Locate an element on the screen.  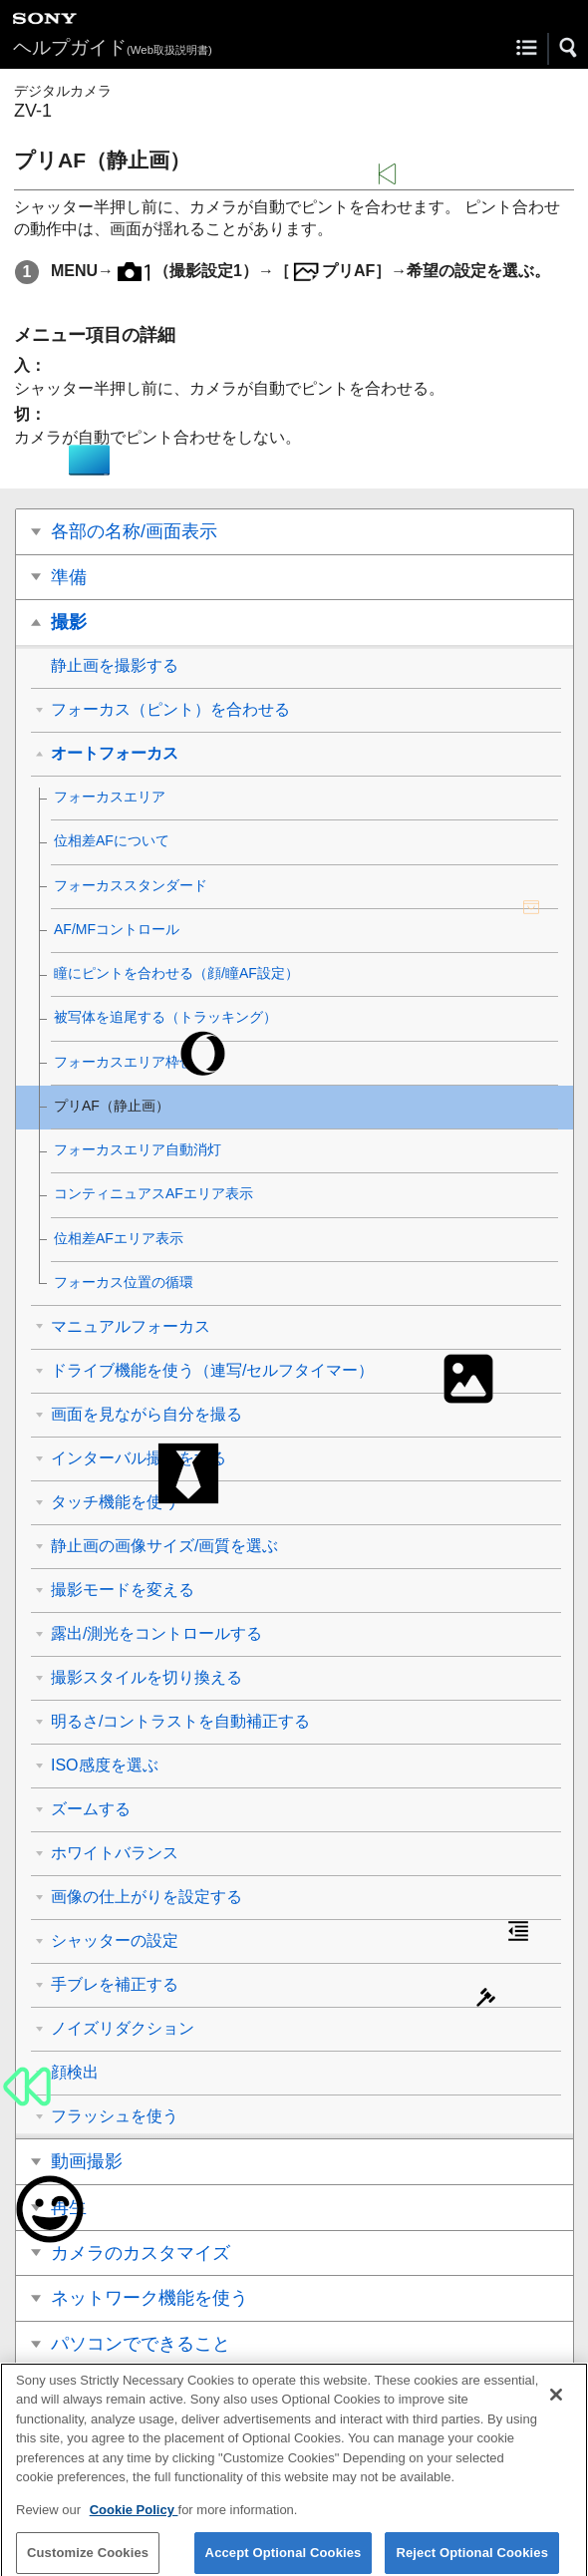
decrease text indentation is located at coordinates (518, 1931).